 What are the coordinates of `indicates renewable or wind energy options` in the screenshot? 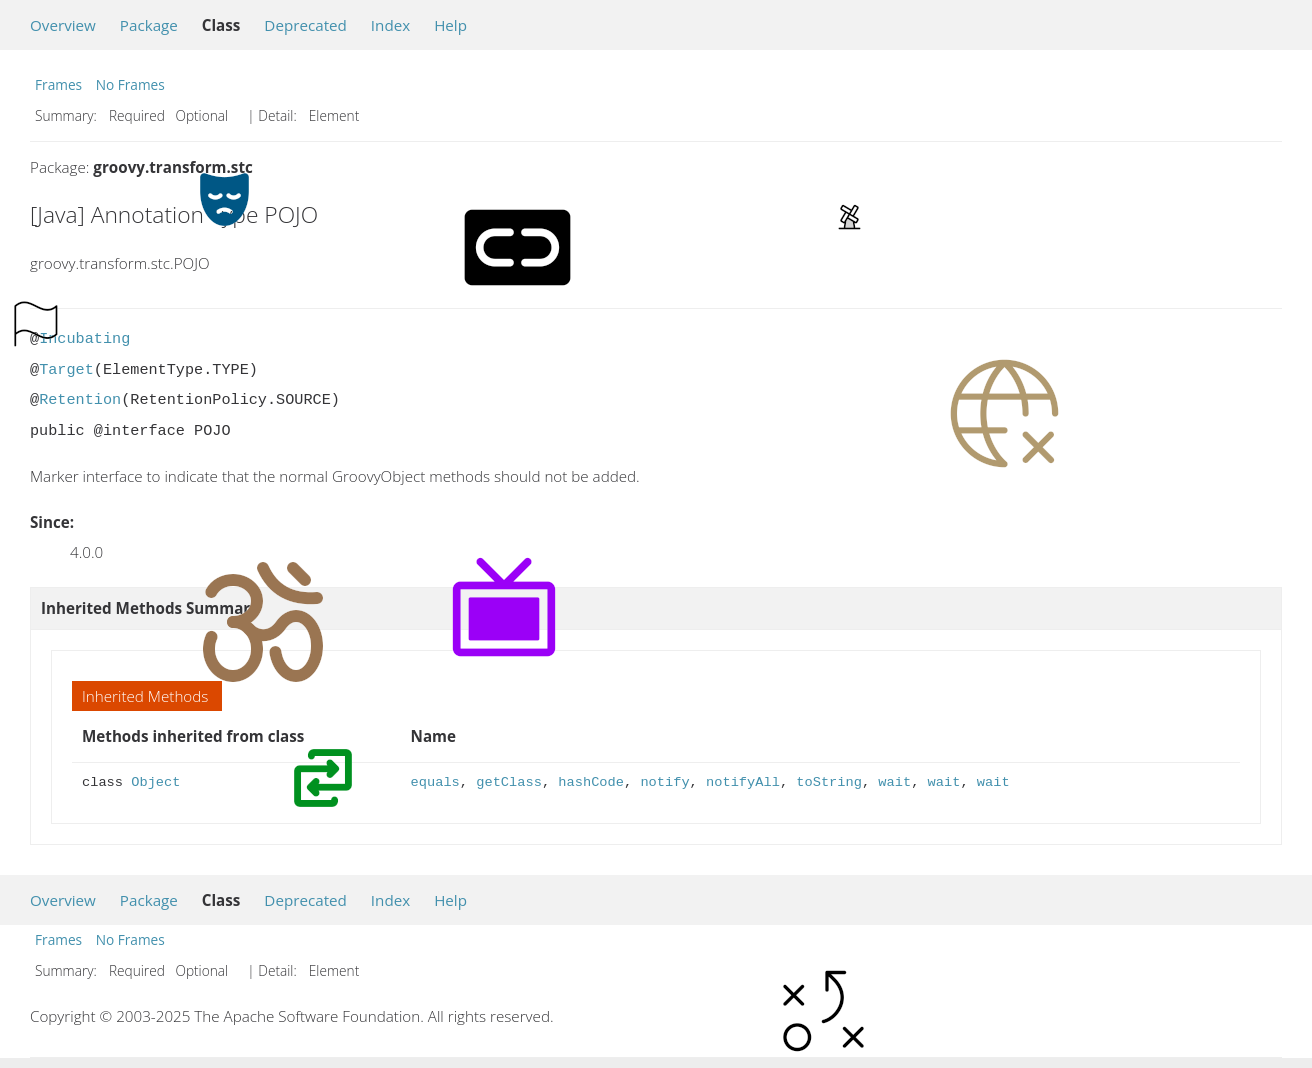 It's located at (849, 217).